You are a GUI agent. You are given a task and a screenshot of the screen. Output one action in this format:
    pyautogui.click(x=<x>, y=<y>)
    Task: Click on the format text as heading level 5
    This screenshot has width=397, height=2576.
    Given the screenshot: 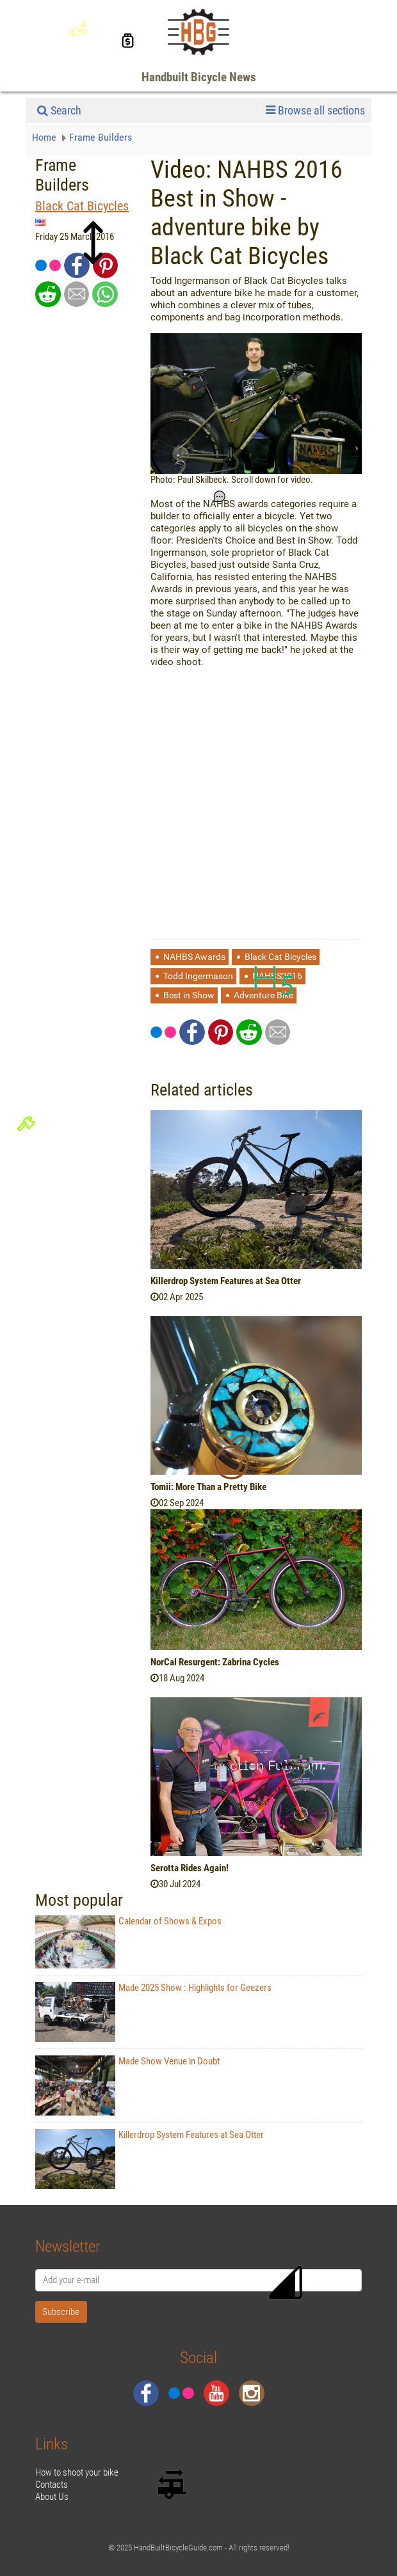 What is the action you would take?
    pyautogui.click(x=271, y=980)
    